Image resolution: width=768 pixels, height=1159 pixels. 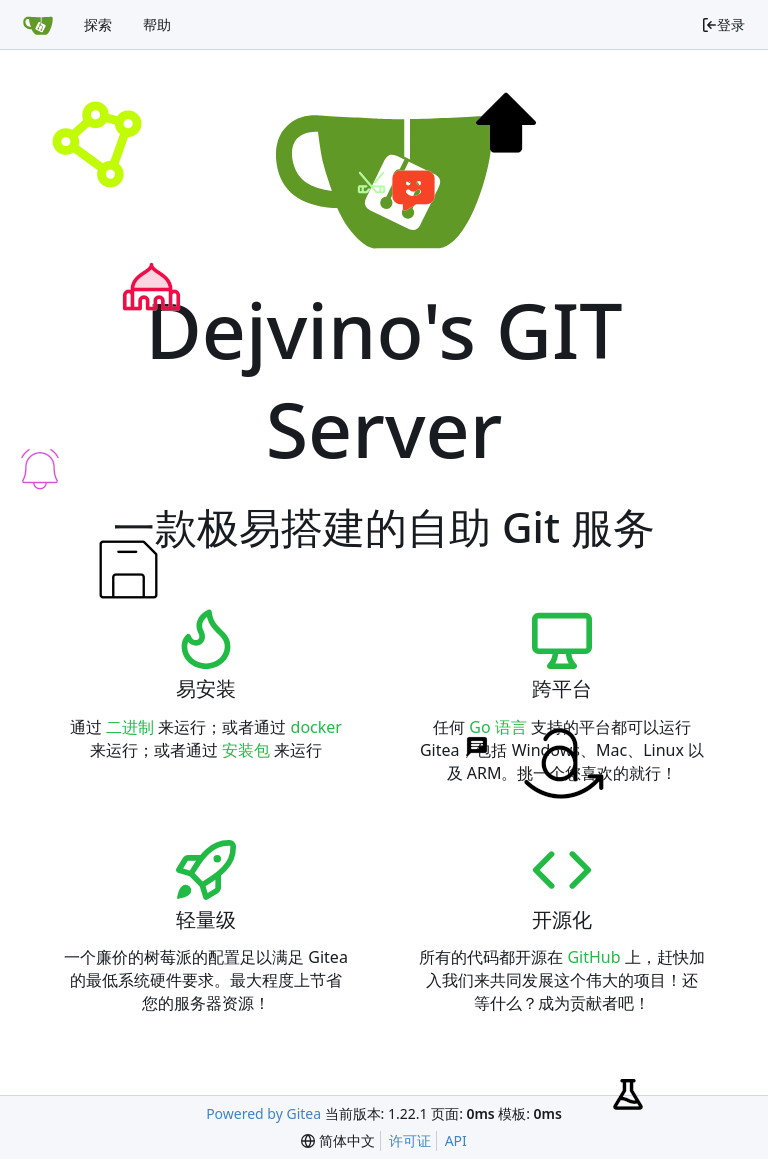 What do you see at coordinates (128, 569) in the screenshot?
I see `save current file or document` at bounding box center [128, 569].